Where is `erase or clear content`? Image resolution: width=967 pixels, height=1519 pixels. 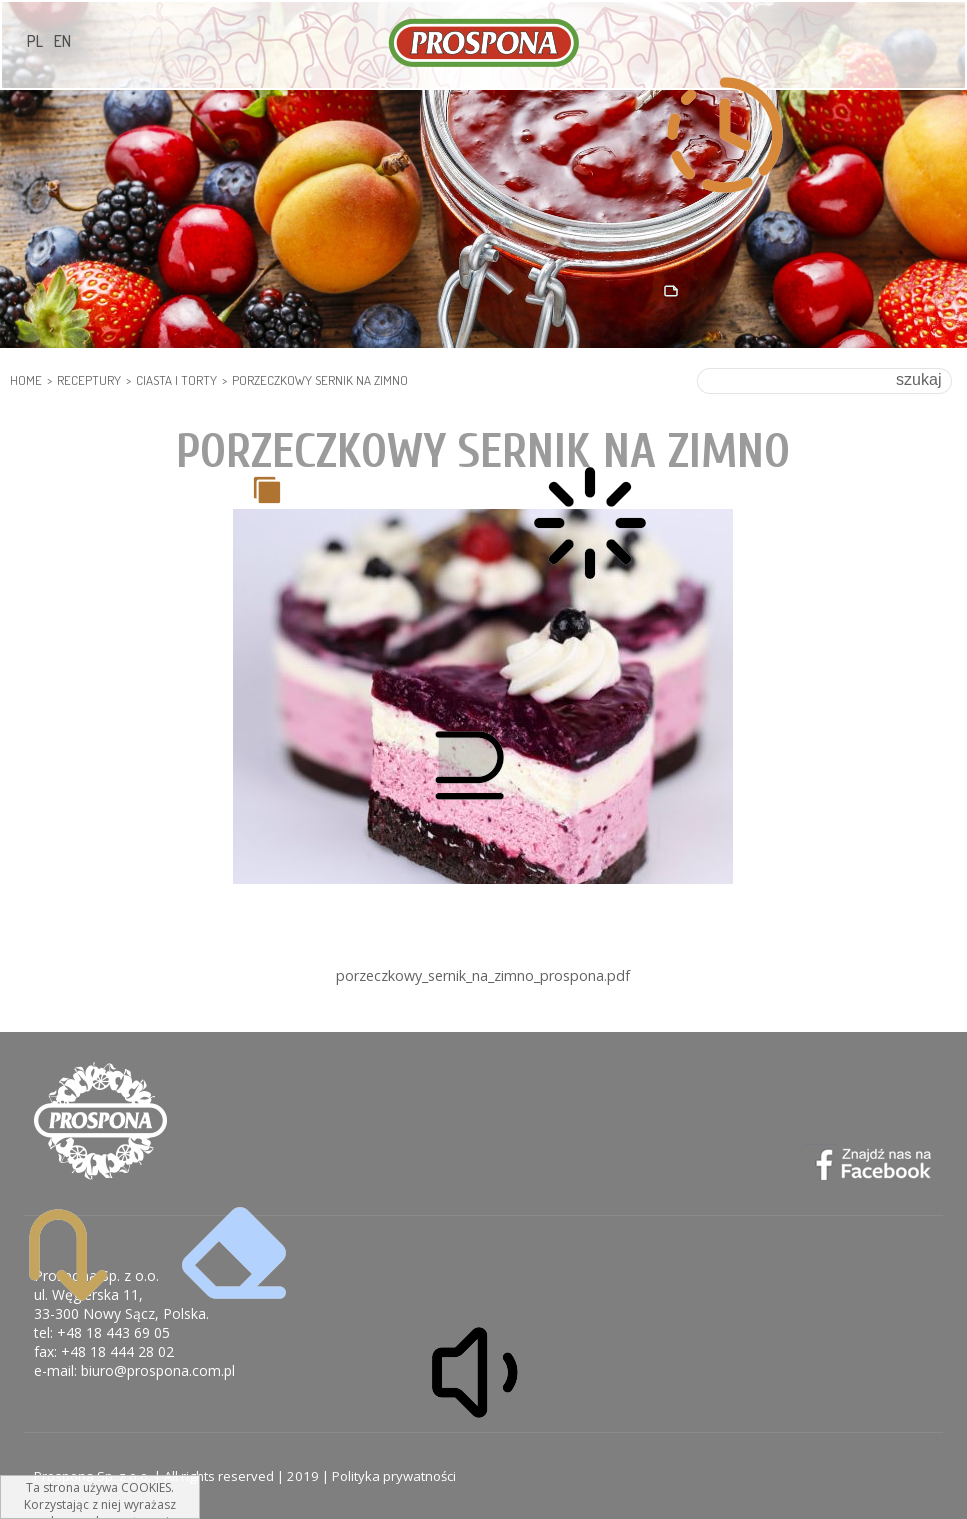
erase or clear content is located at coordinates (237, 1256).